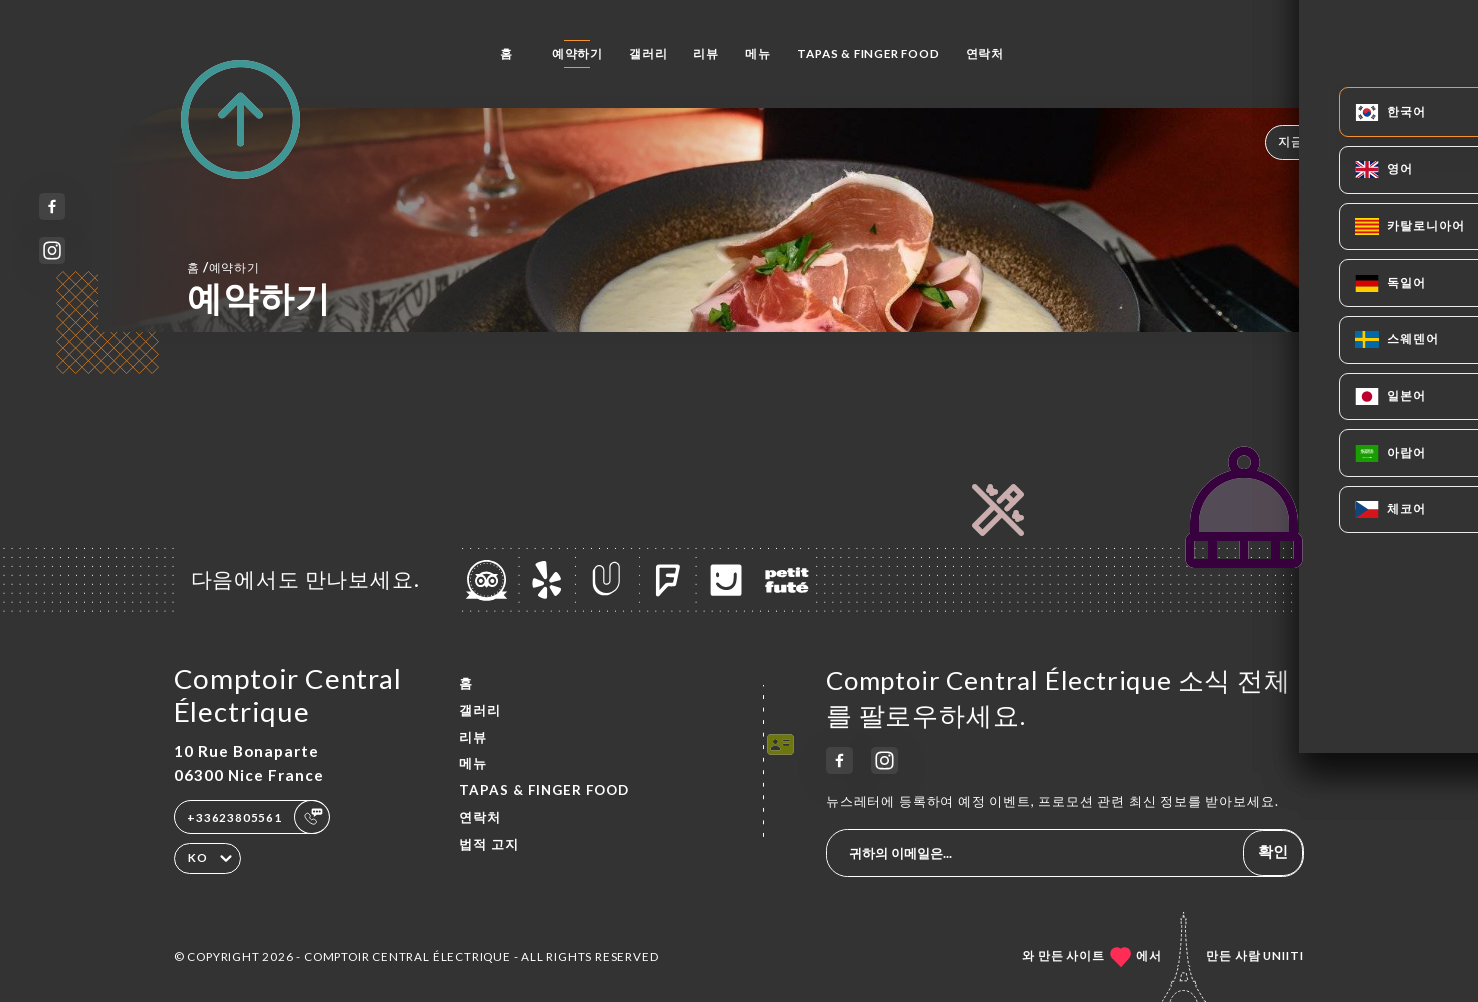  I want to click on select winter or cold weather accessories, so click(1244, 514).